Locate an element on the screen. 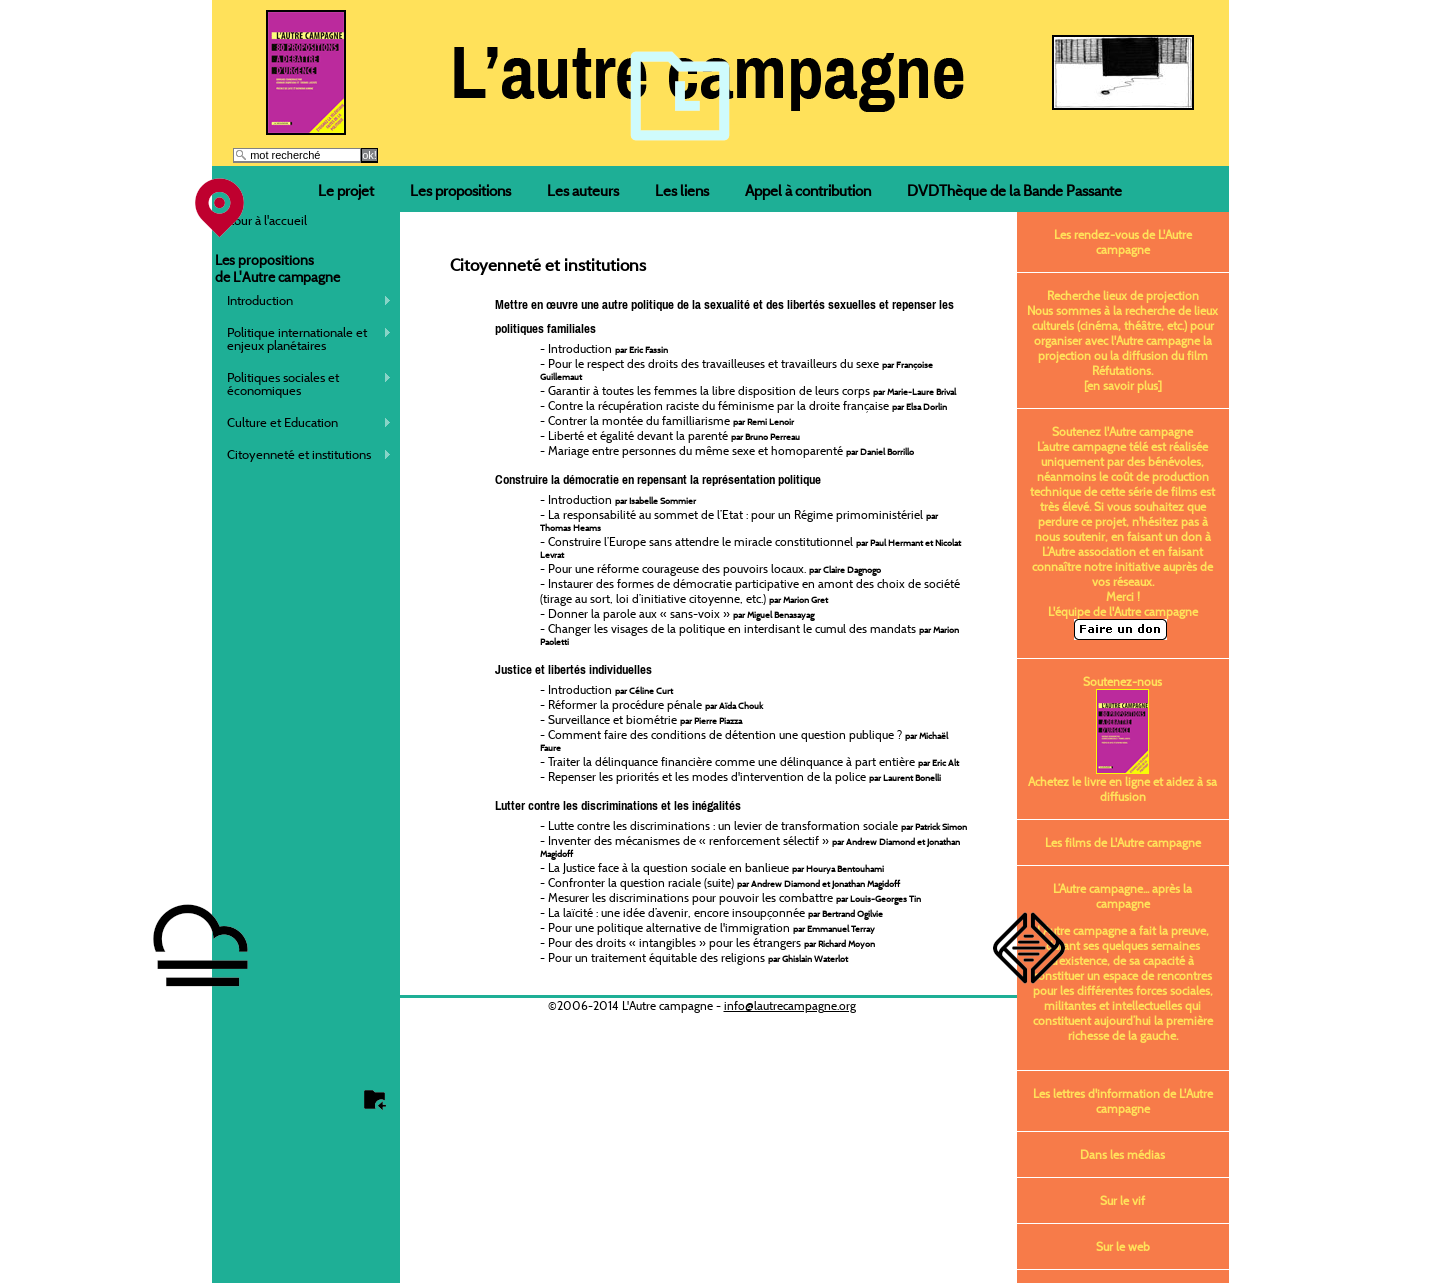 This screenshot has width=1440, height=1283. indicates foggy weather conditions is located at coordinates (200, 947).